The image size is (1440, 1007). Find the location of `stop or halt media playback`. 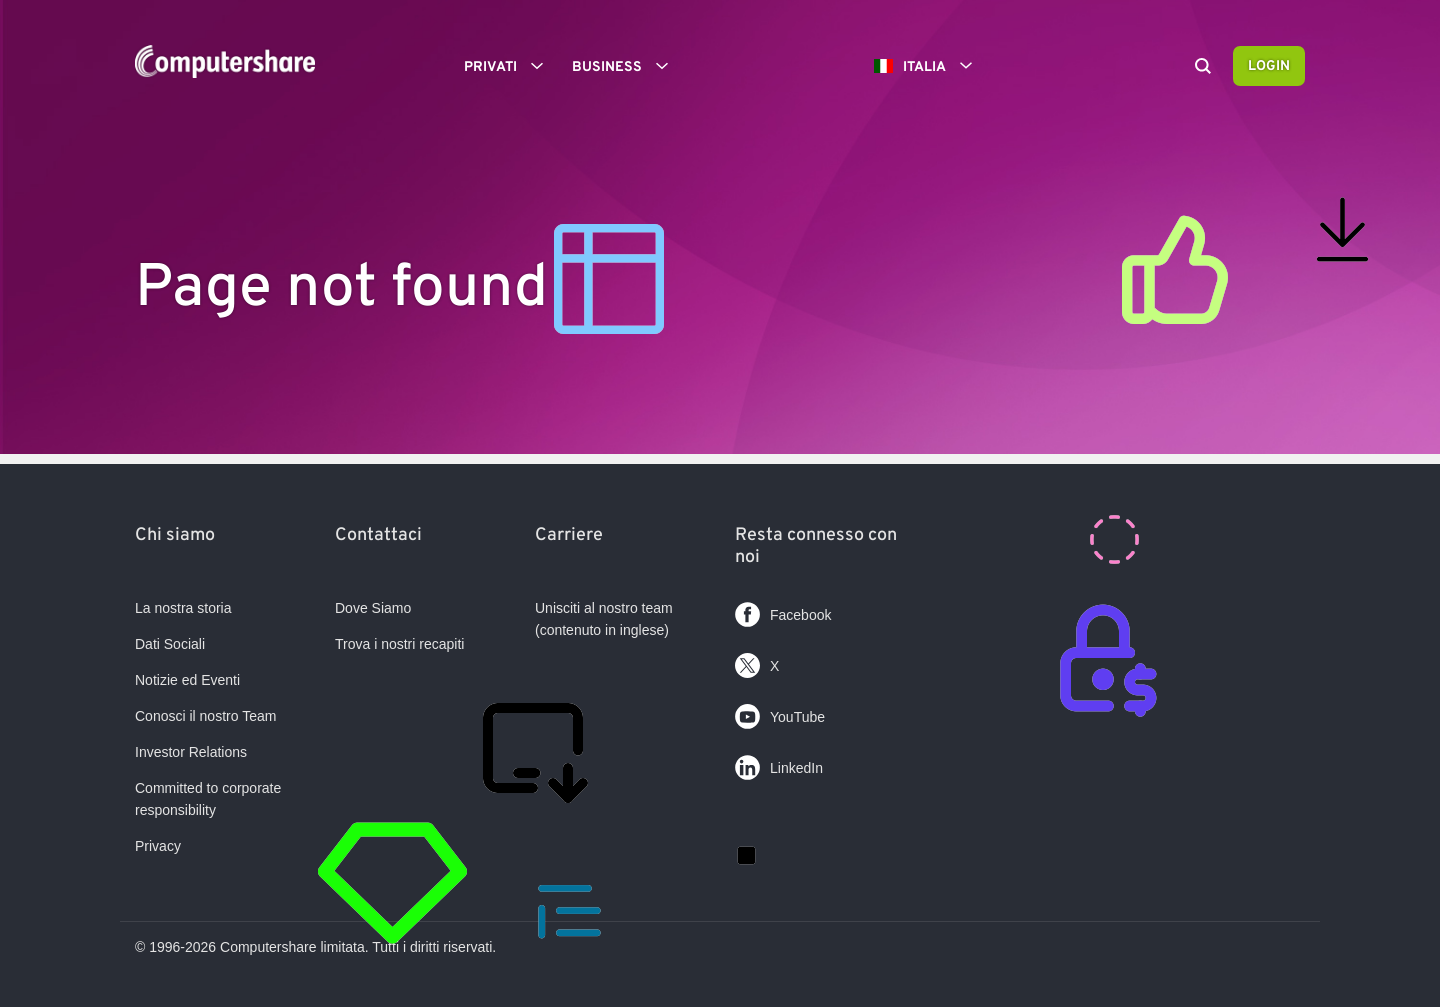

stop or halt media playback is located at coordinates (746, 855).